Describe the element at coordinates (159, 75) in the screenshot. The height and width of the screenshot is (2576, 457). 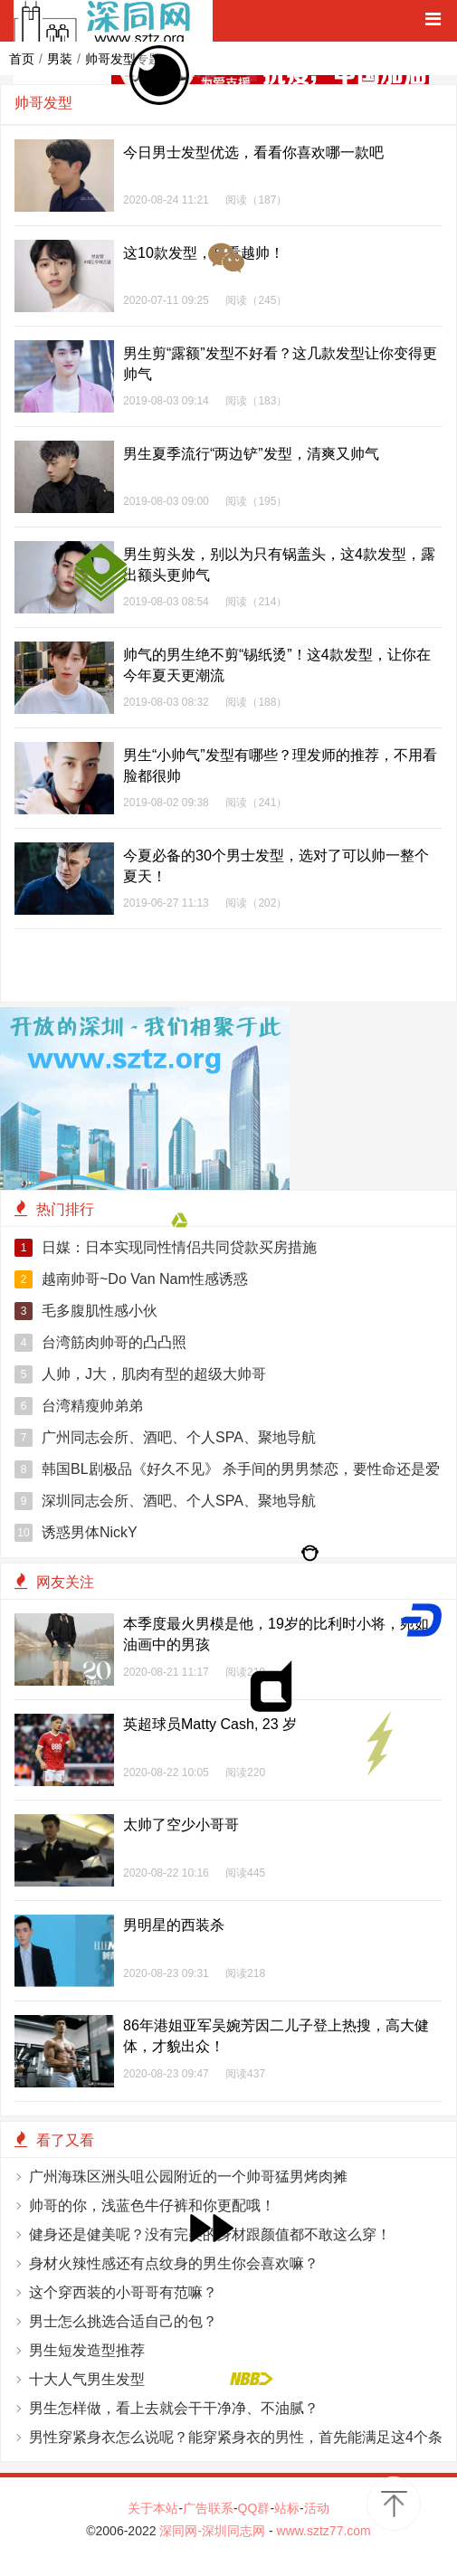
I see `open insomnia api client` at that location.